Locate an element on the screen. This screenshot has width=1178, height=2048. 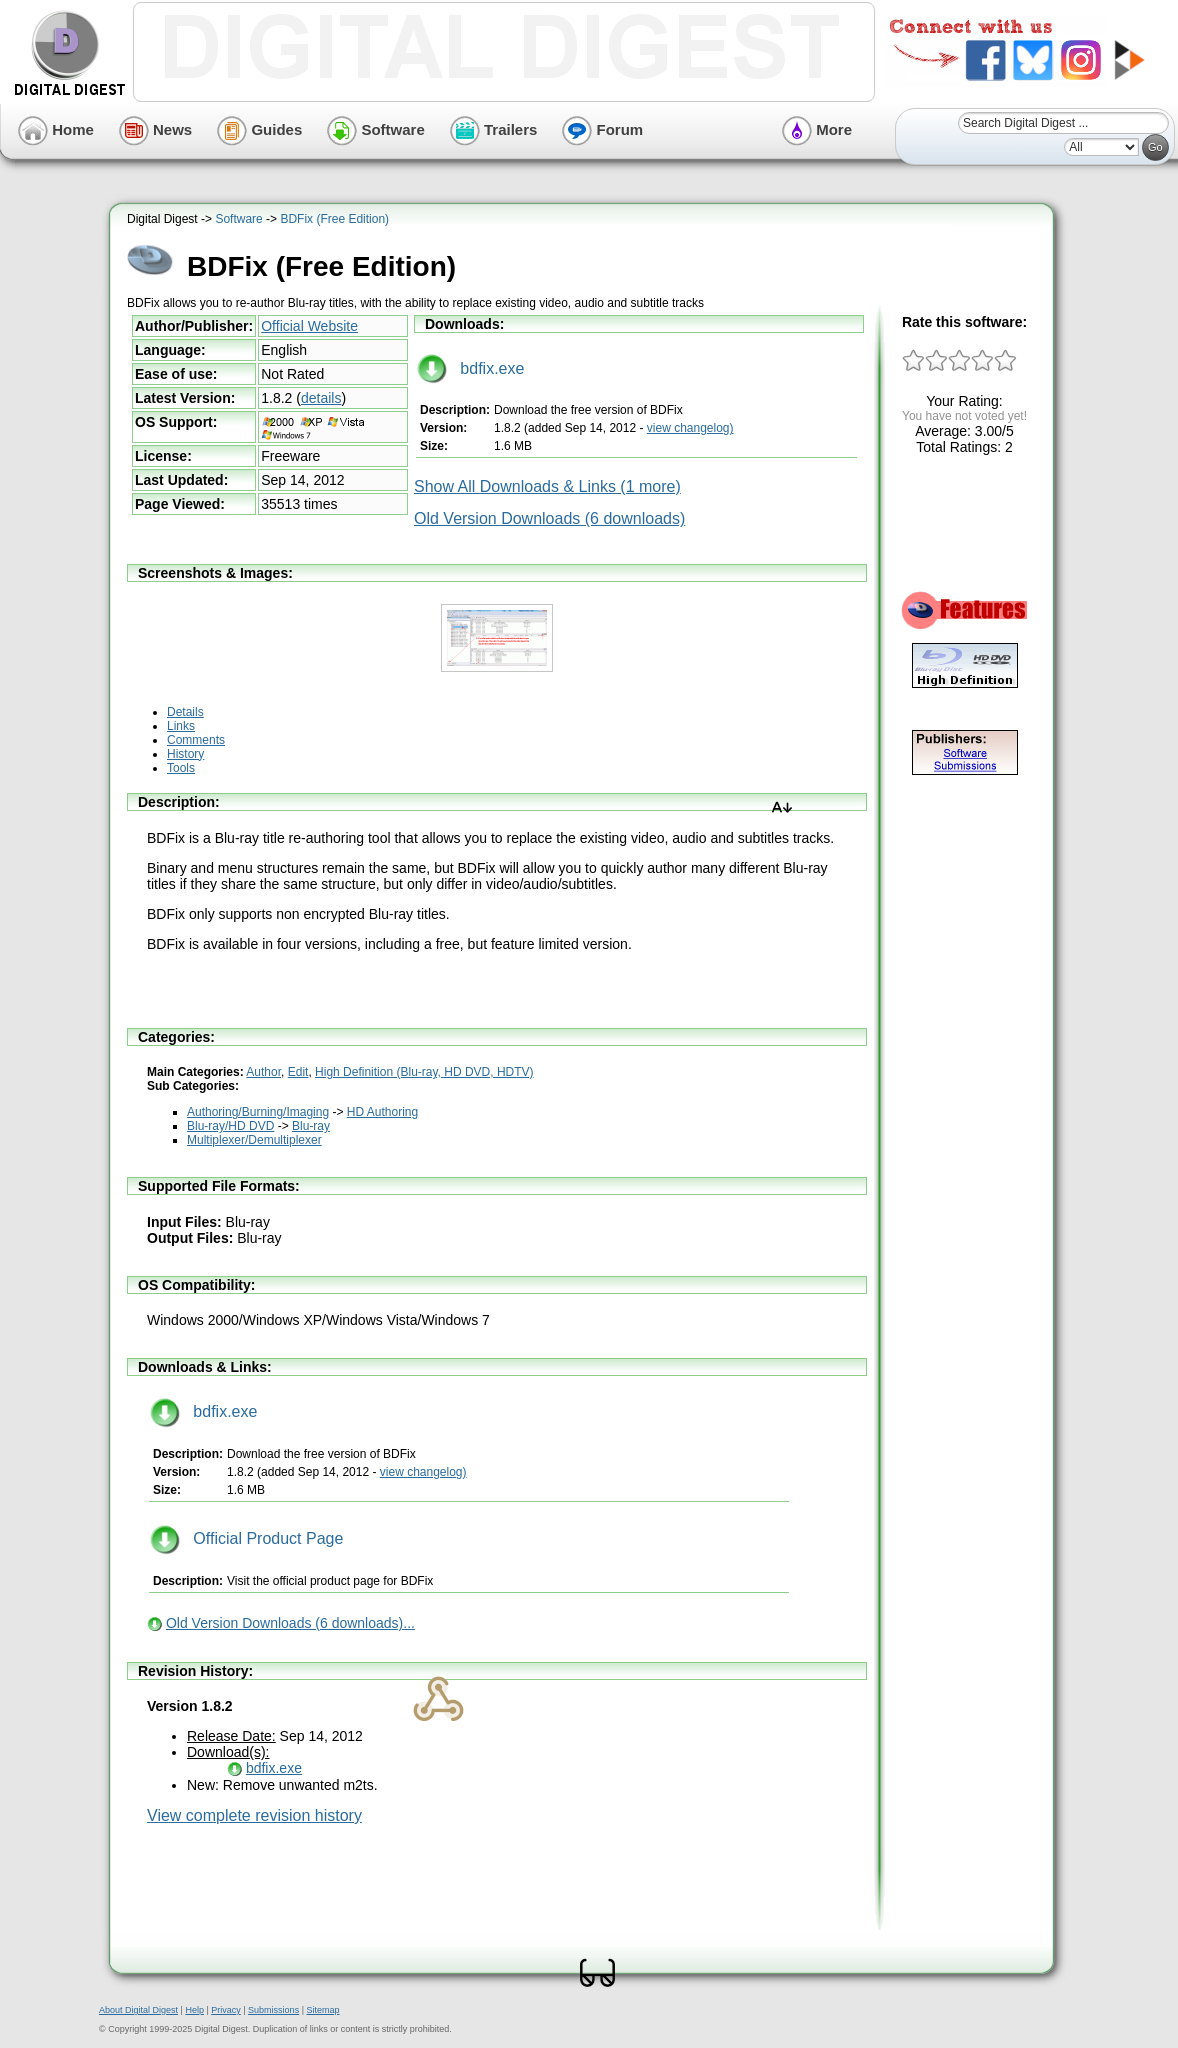
sort text in descending alphabetical order is located at coordinates (782, 808).